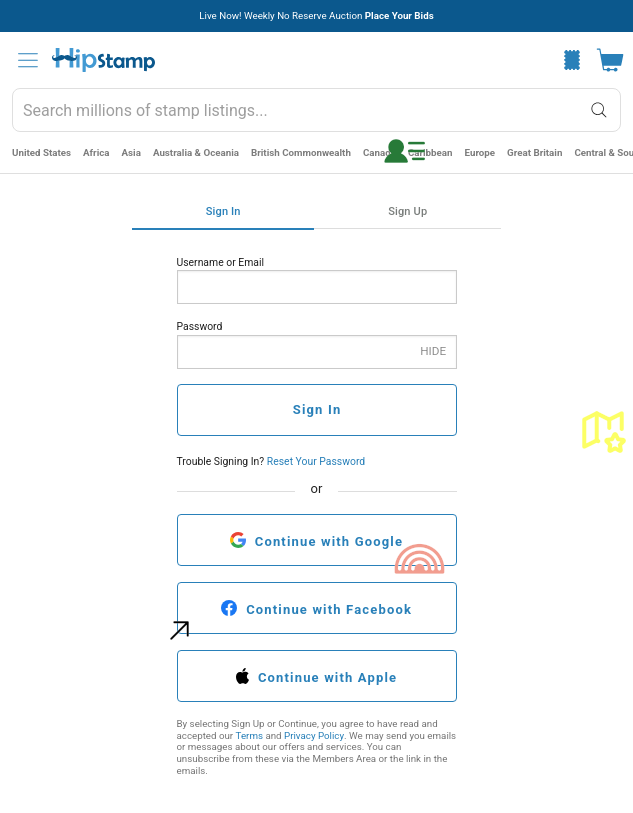  I want to click on indicates weather clearing or sunshine after rain, so click(419, 560).